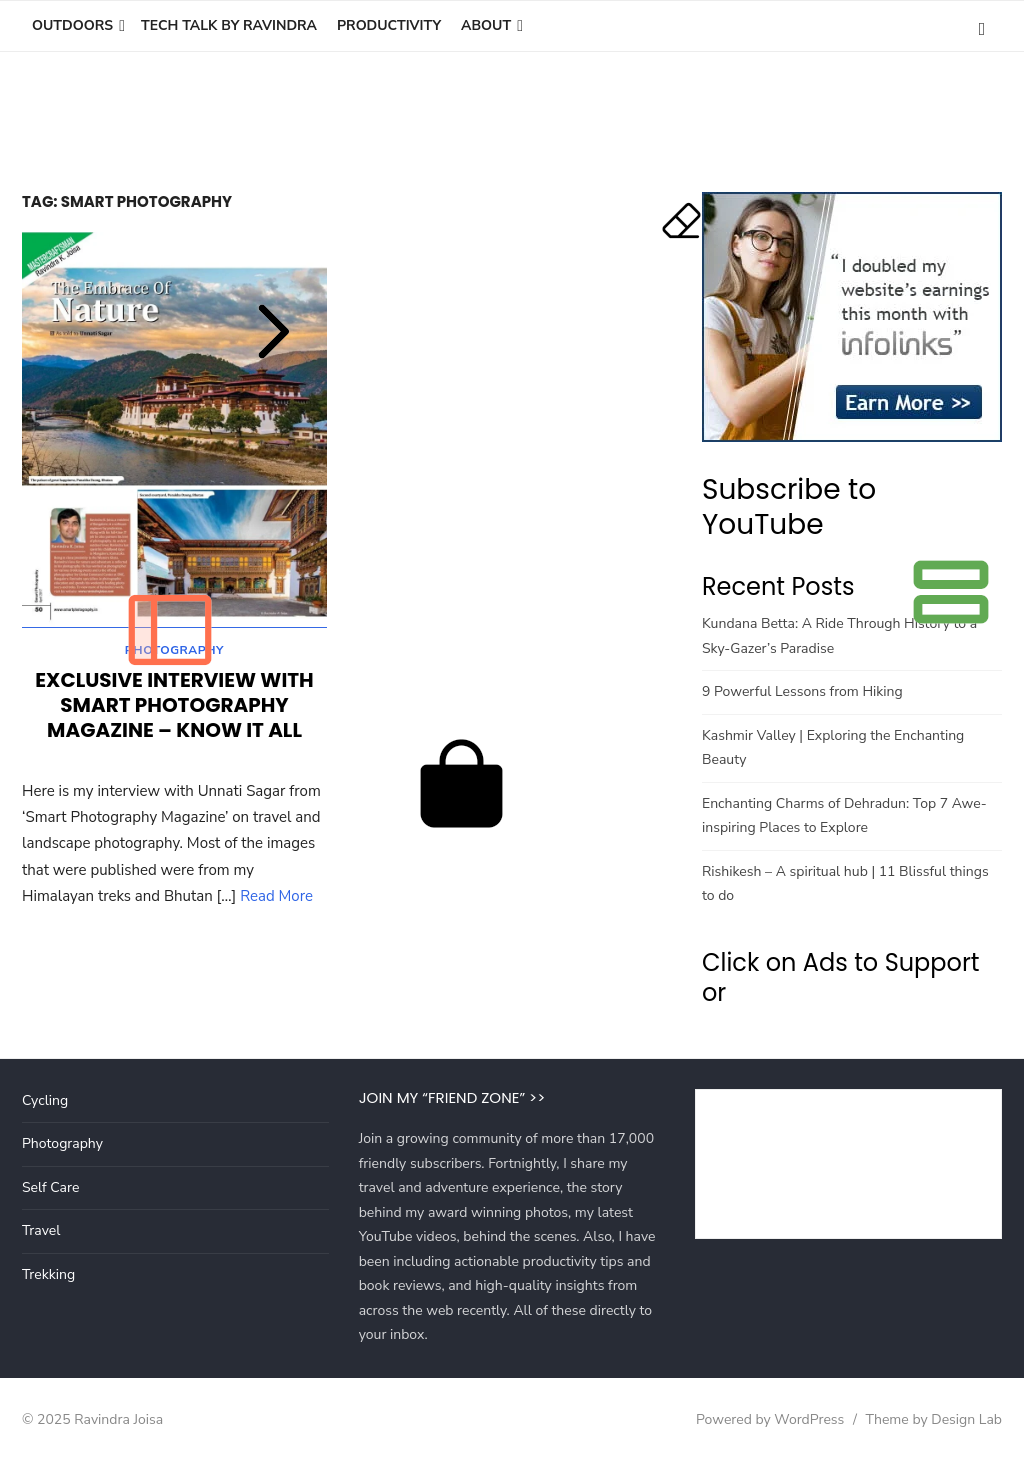 The width and height of the screenshot is (1024, 1462). I want to click on navigate to the next item or screen, so click(271, 331).